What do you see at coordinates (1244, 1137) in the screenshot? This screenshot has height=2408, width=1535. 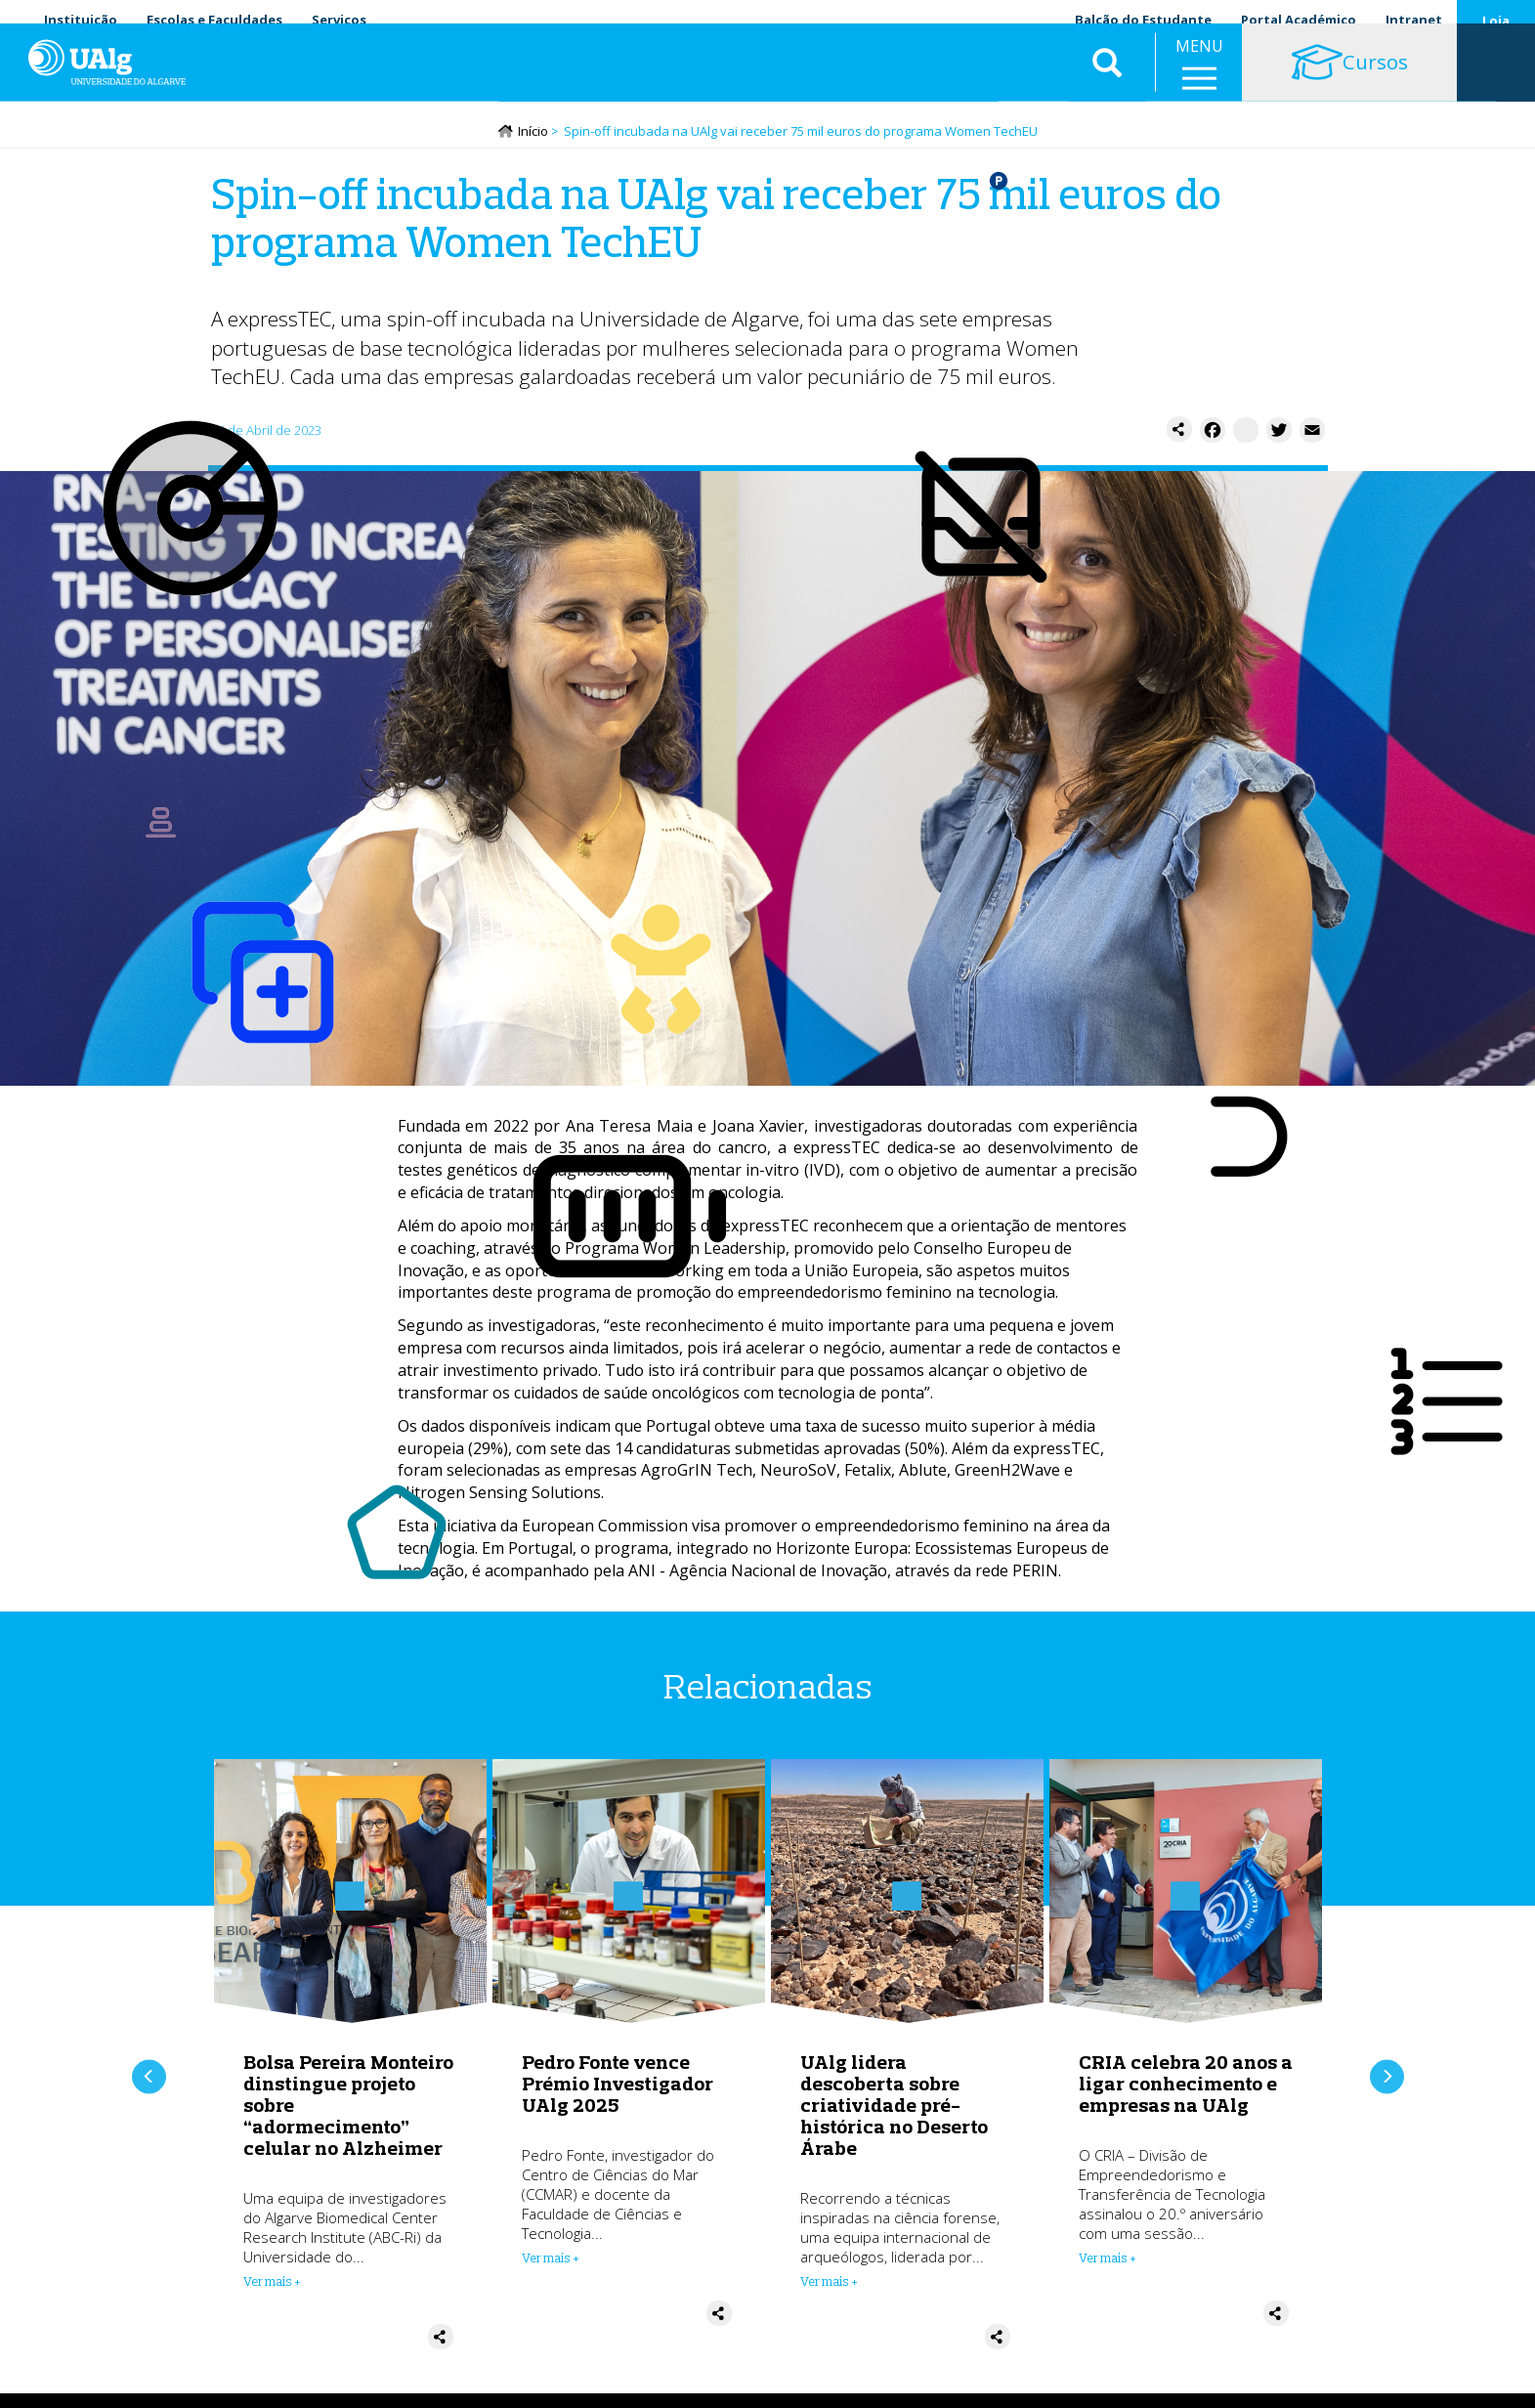 I see `indicates a proper superset relationship in mathematical notation` at bounding box center [1244, 1137].